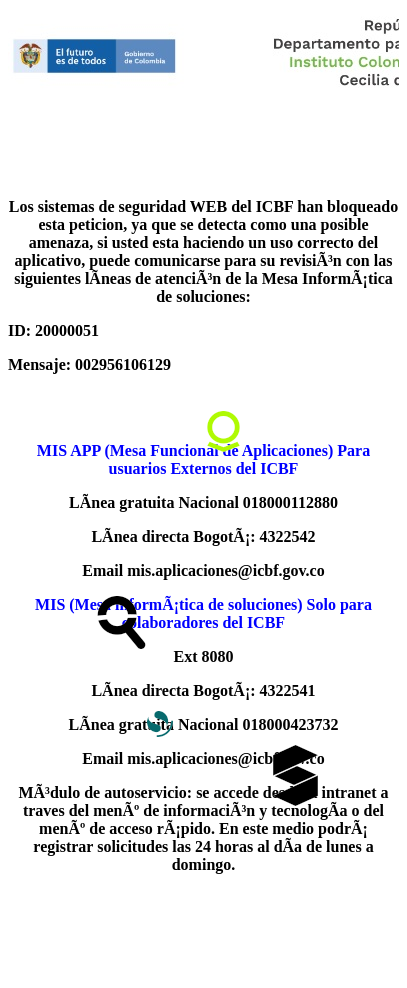  What do you see at coordinates (121, 622) in the screenshot?
I see `open Startpage private search engine` at bounding box center [121, 622].